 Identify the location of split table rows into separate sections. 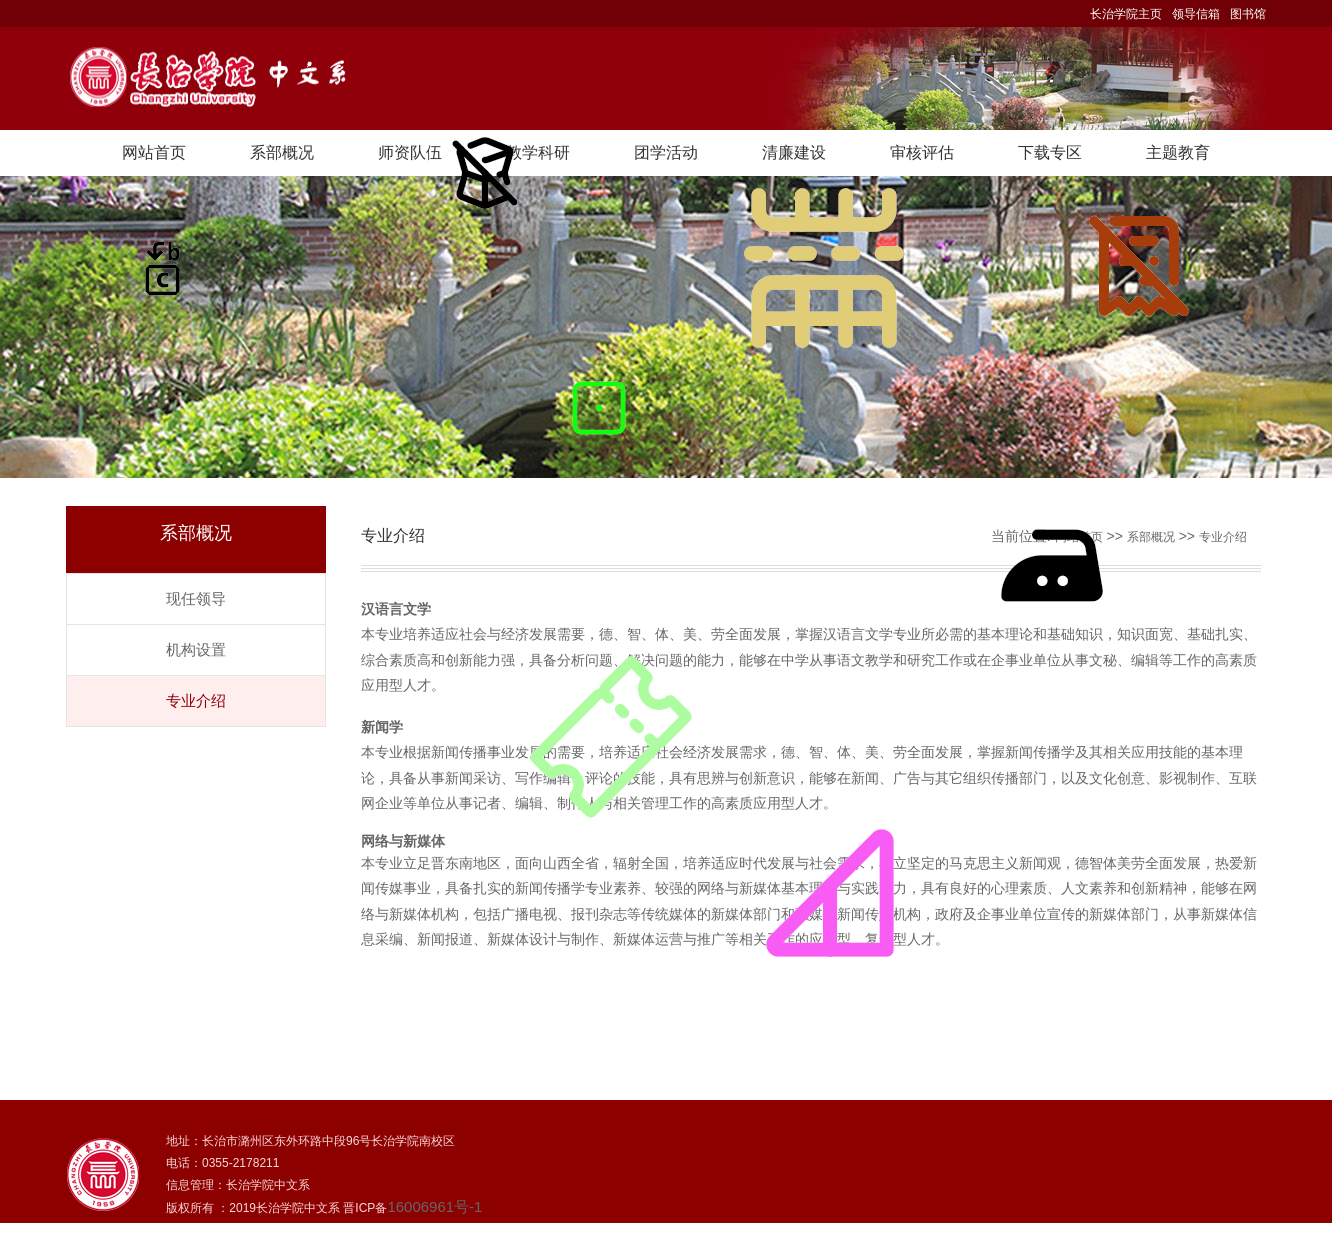
(824, 268).